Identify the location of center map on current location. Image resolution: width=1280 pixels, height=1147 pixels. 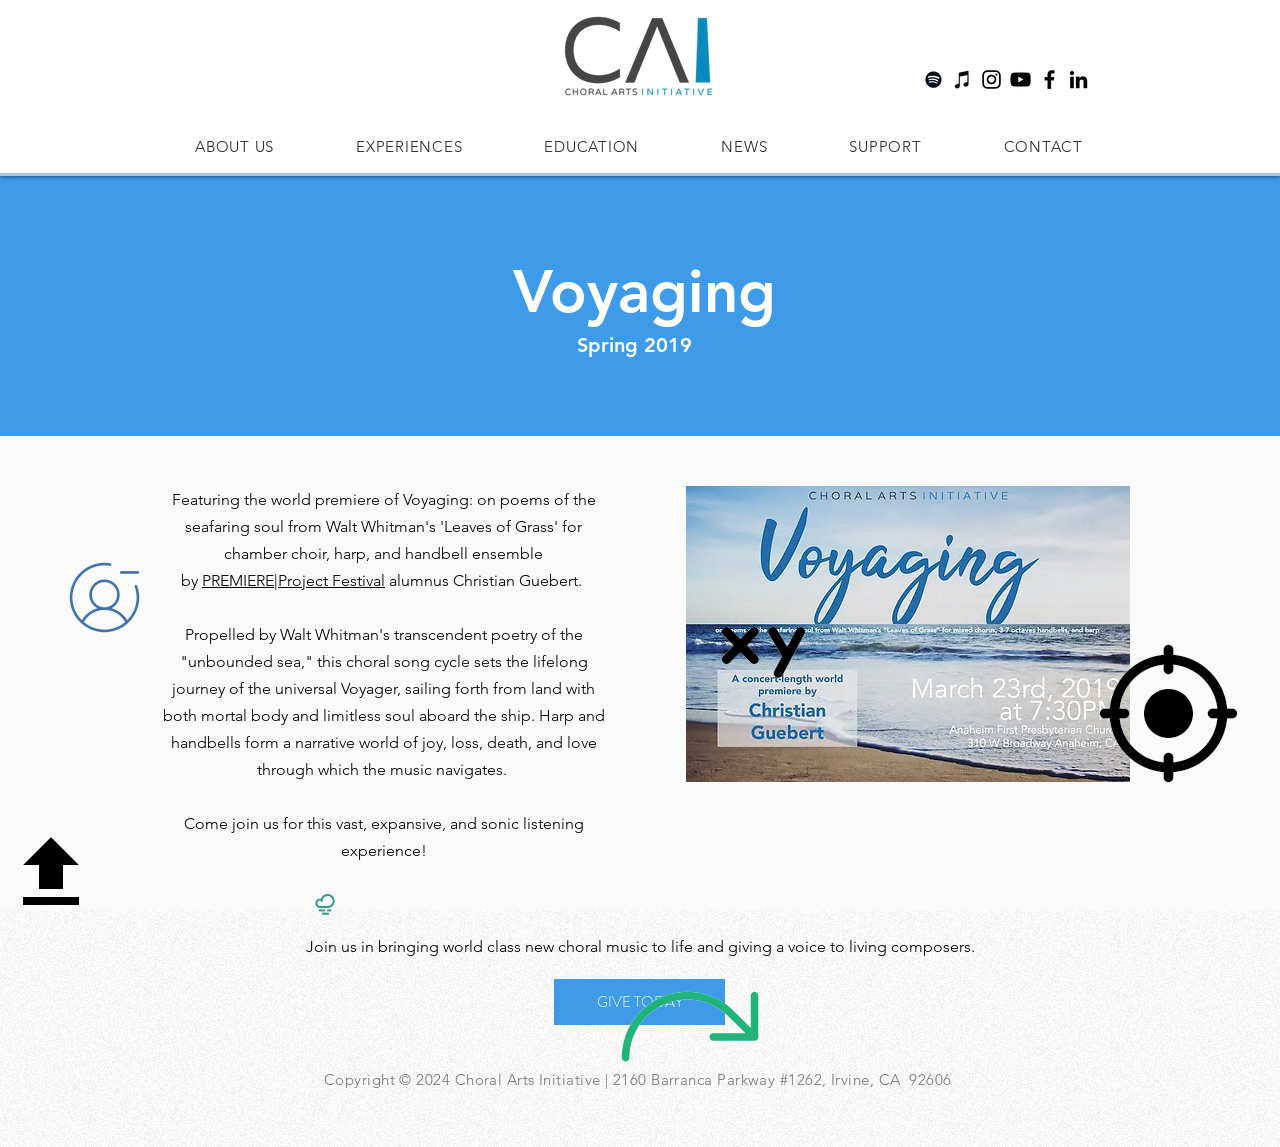
(1168, 713).